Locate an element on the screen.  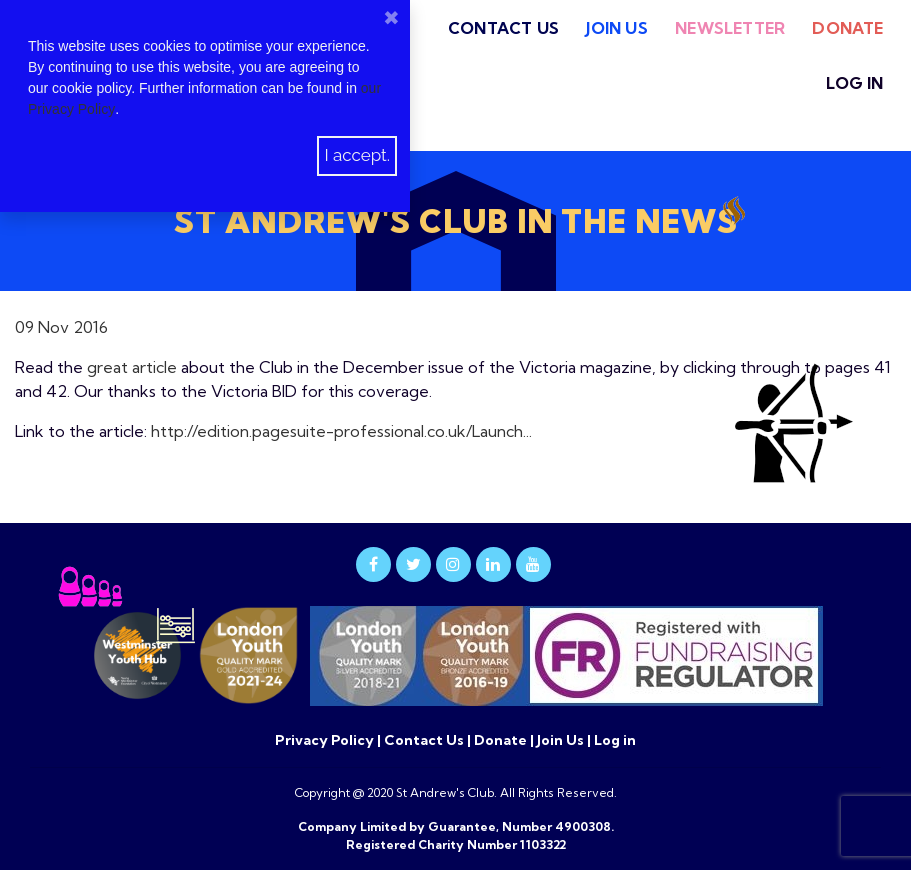
open calculator or counting tool is located at coordinates (175, 623).